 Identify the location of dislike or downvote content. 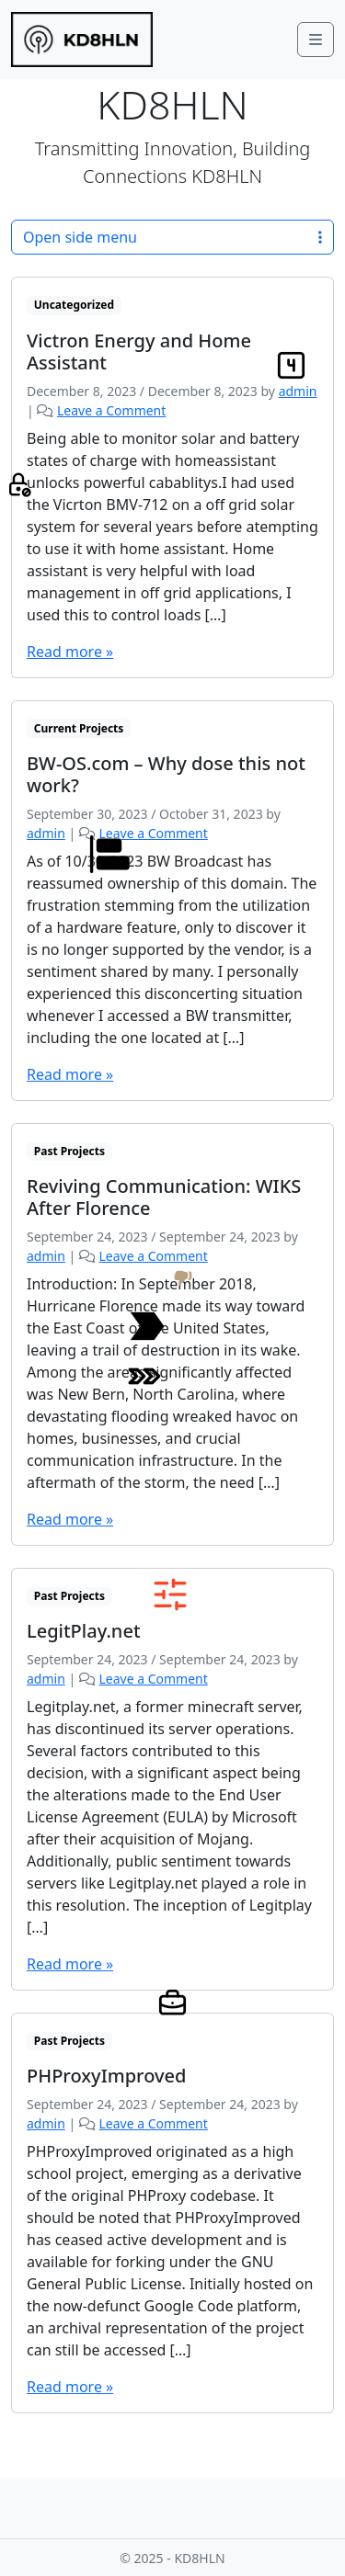
(183, 1277).